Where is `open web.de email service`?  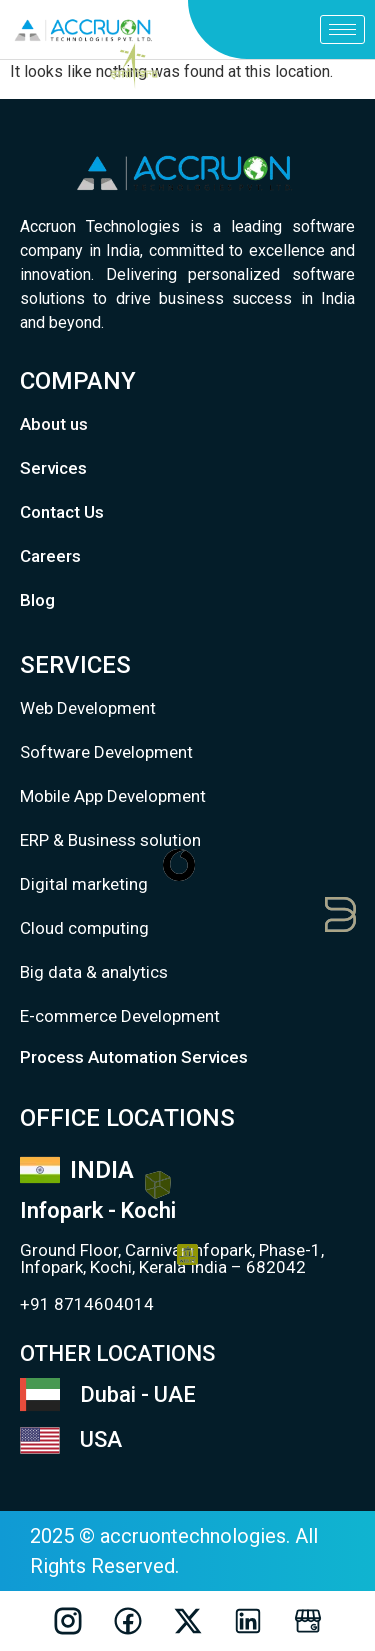
open web.de email service is located at coordinates (187, 1254).